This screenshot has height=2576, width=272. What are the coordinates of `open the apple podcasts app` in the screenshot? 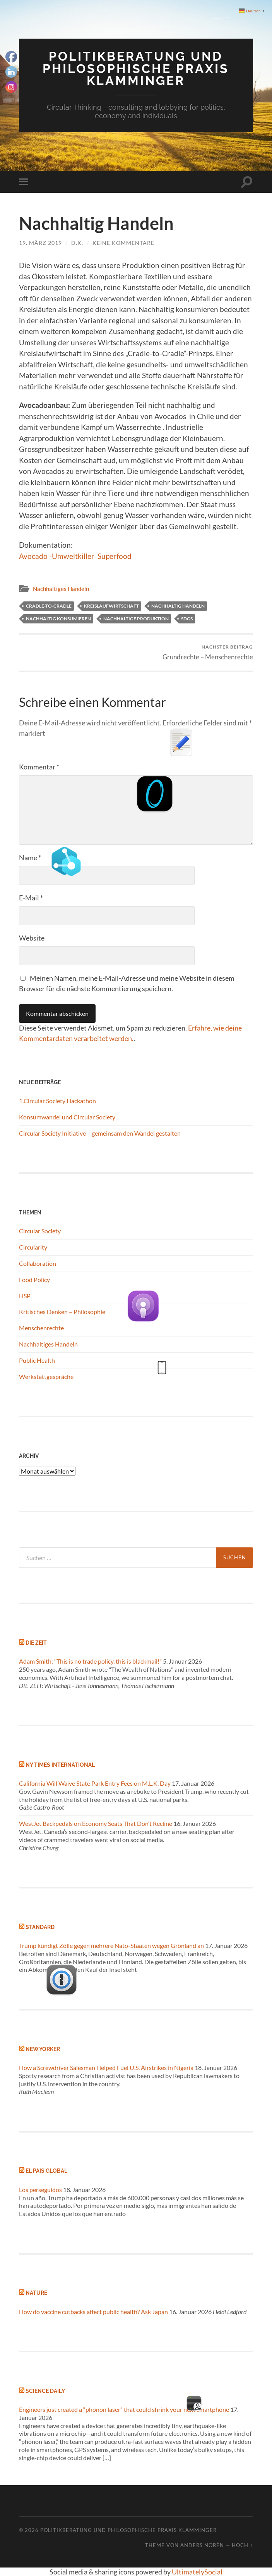 It's located at (143, 1306).